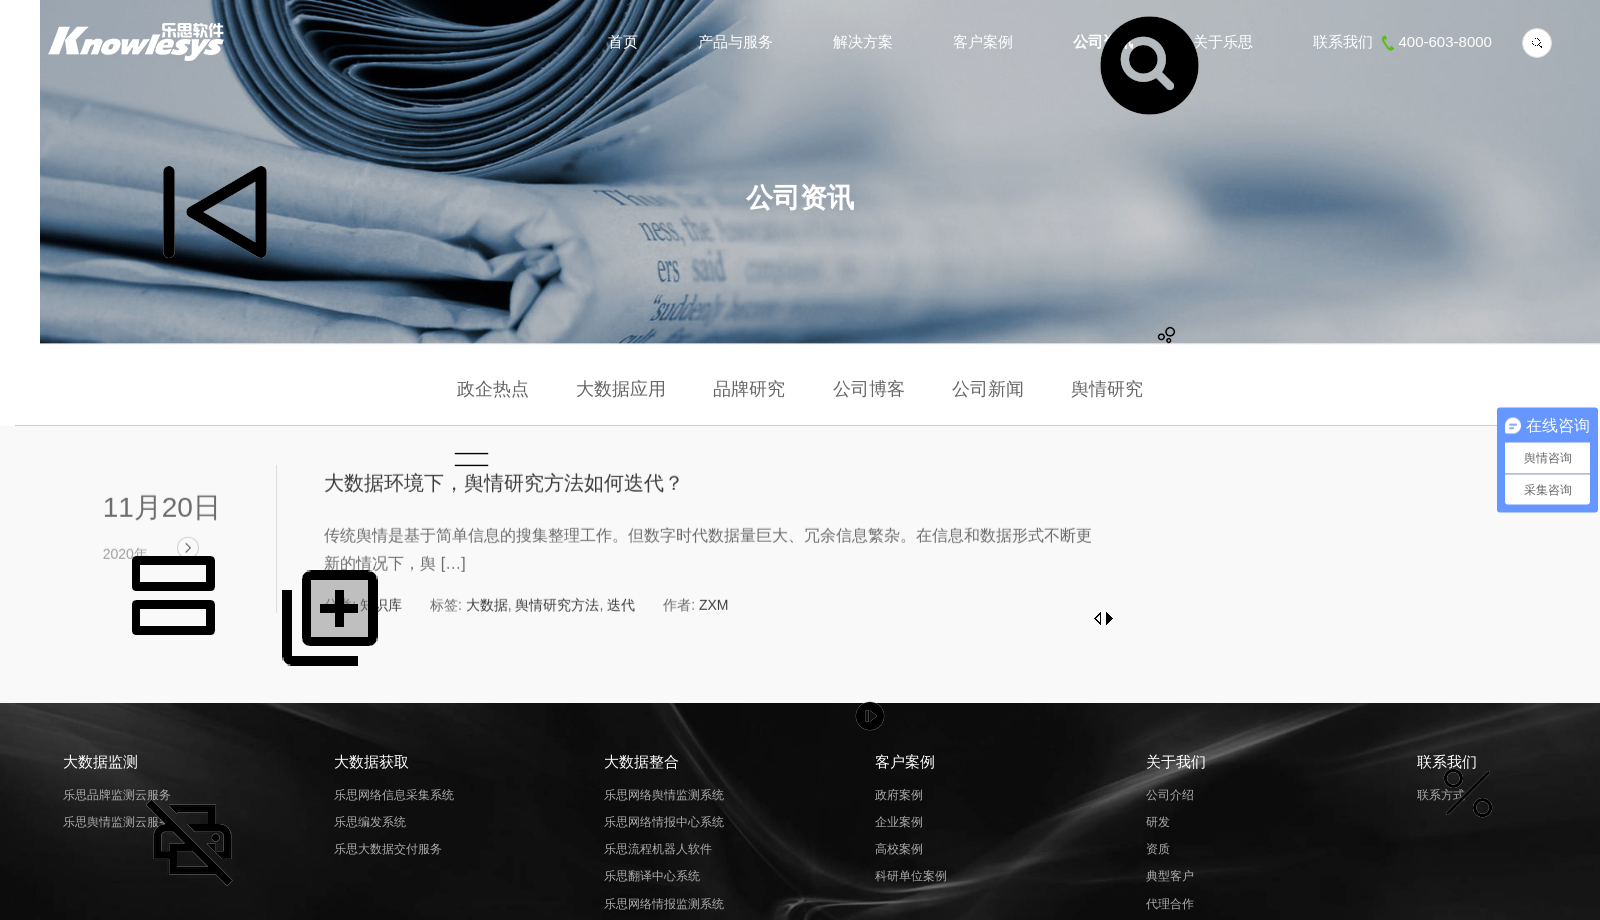 The width and height of the screenshot is (1600, 920). Describe the element at coordinates (1149, 65) in the screenshot. I see `tap to search` at that location.